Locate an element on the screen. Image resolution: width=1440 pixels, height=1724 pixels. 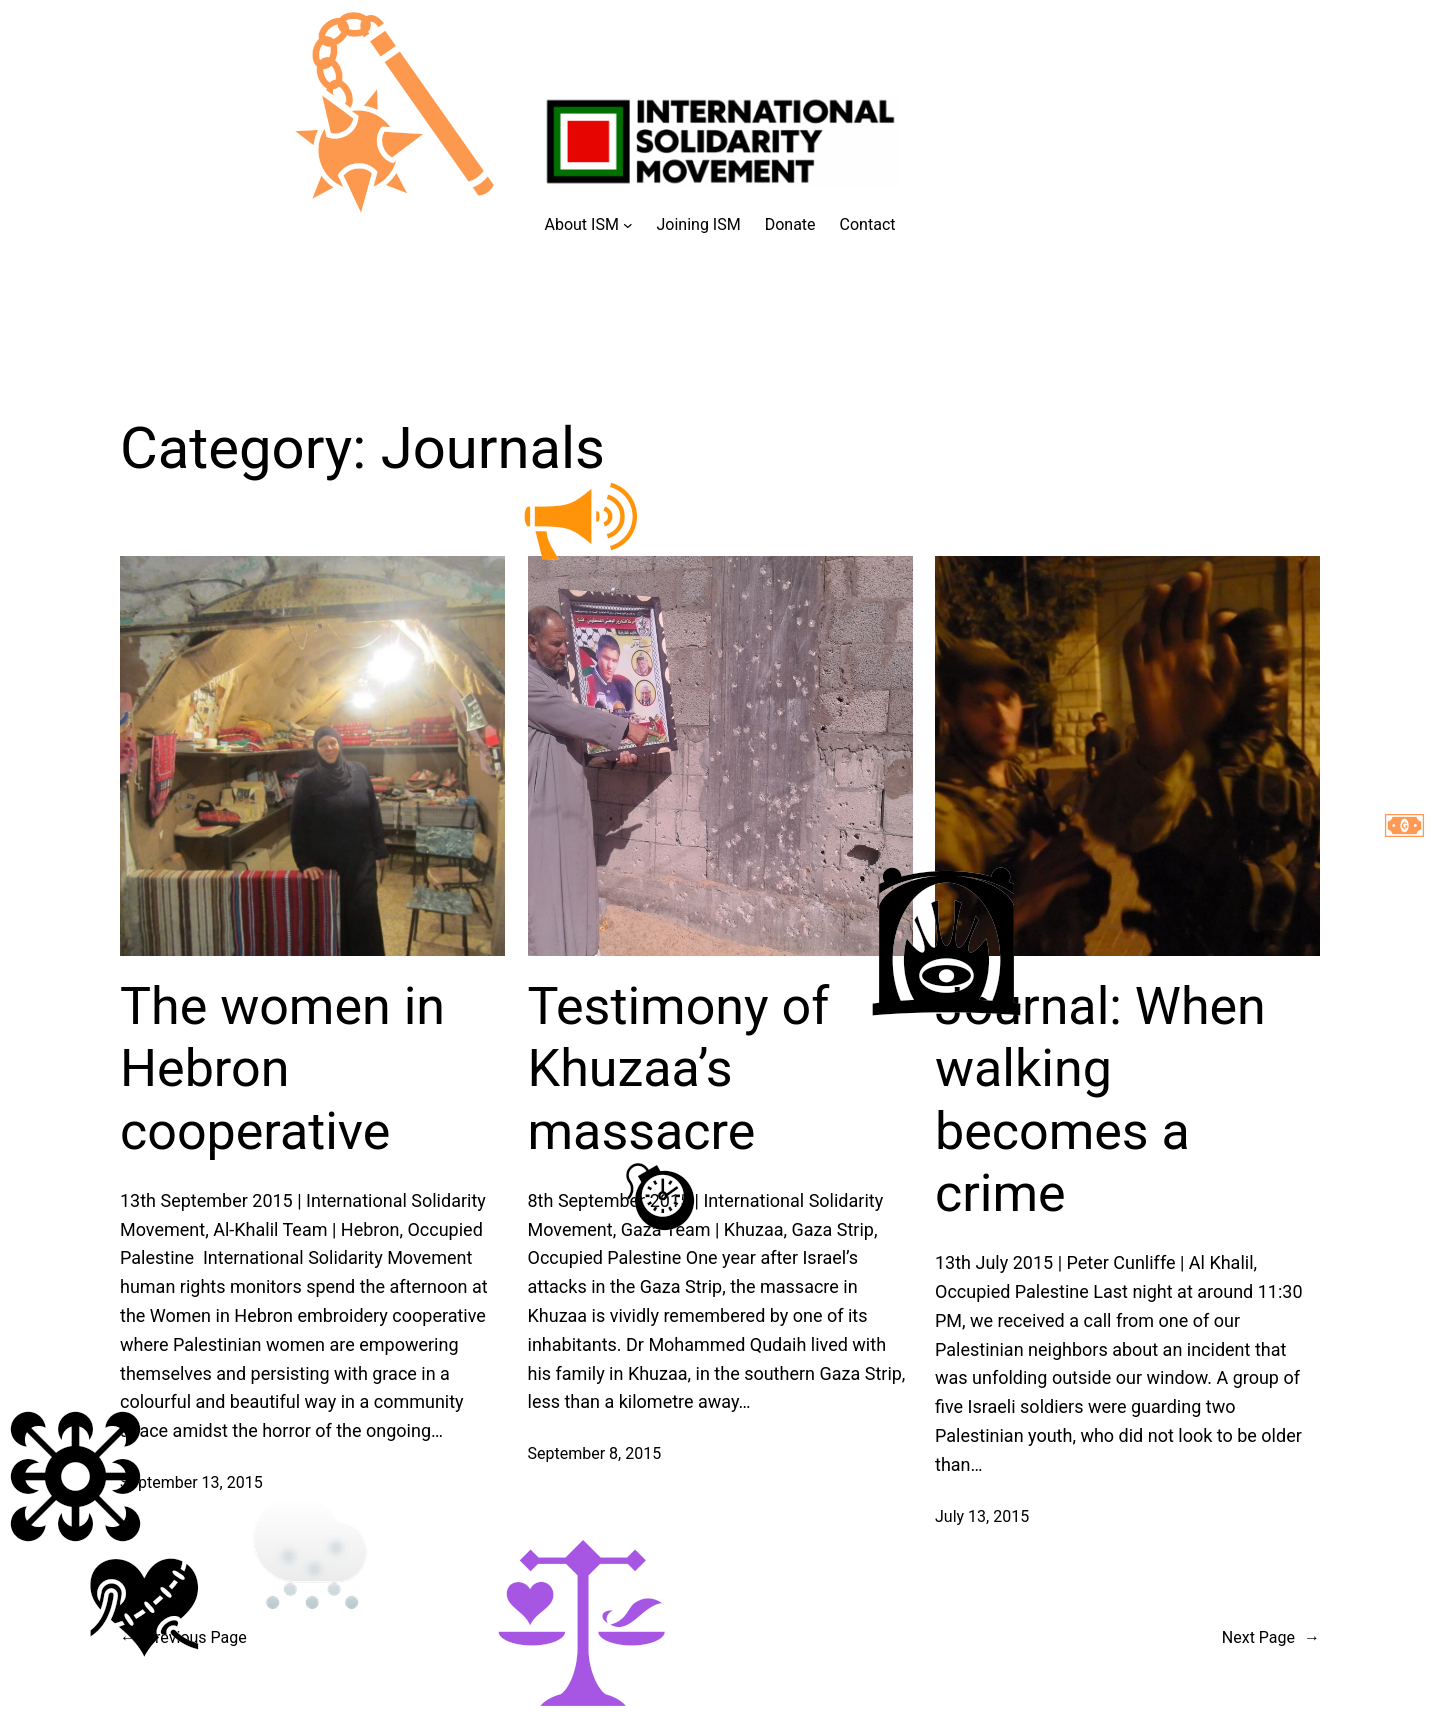
mysterious or hidden content reveal is located at coordinates (946, 941).